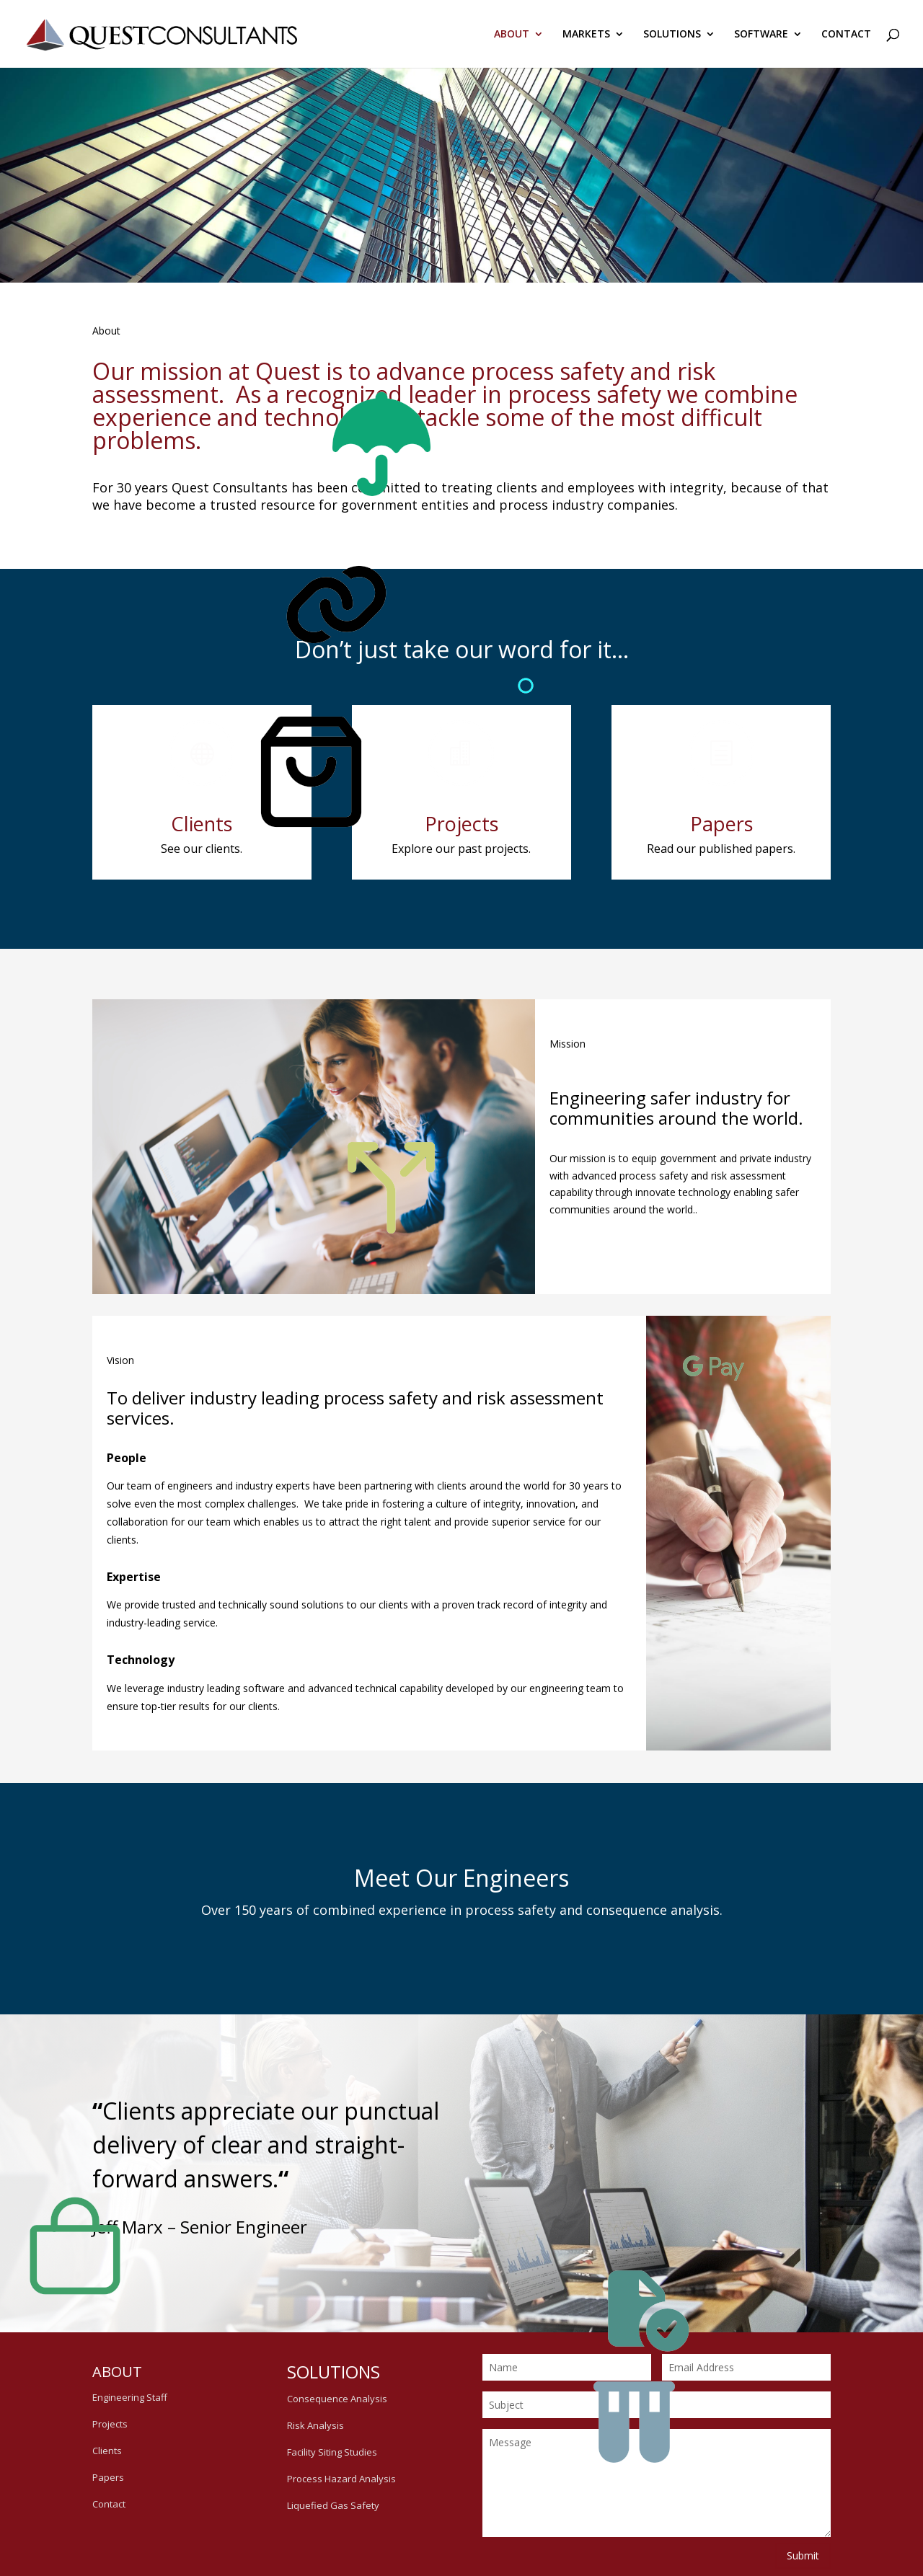 This screenshot has height=2576, width=923. Describe the element at coordinates (336, 604) in the screenshot. I see `copy or share a link` at that location.